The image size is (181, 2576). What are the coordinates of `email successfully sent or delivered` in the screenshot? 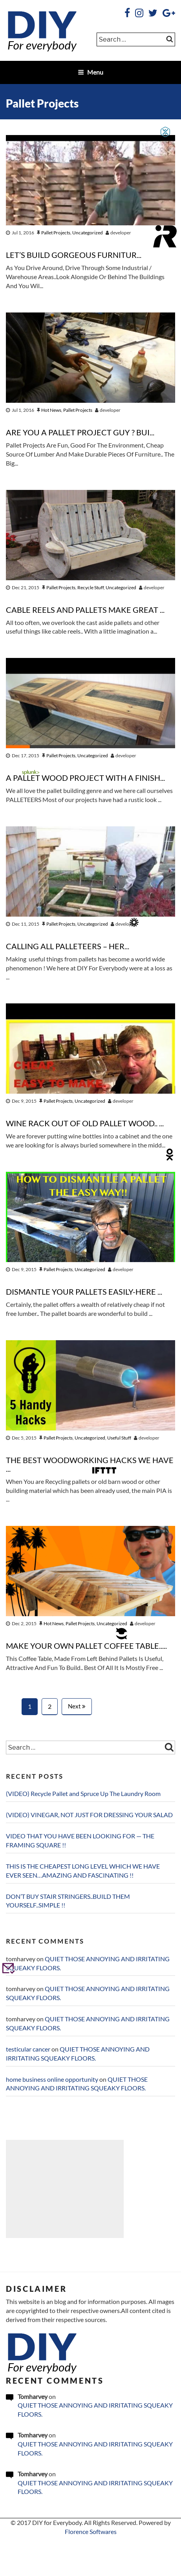 It's located at (8, 1968).